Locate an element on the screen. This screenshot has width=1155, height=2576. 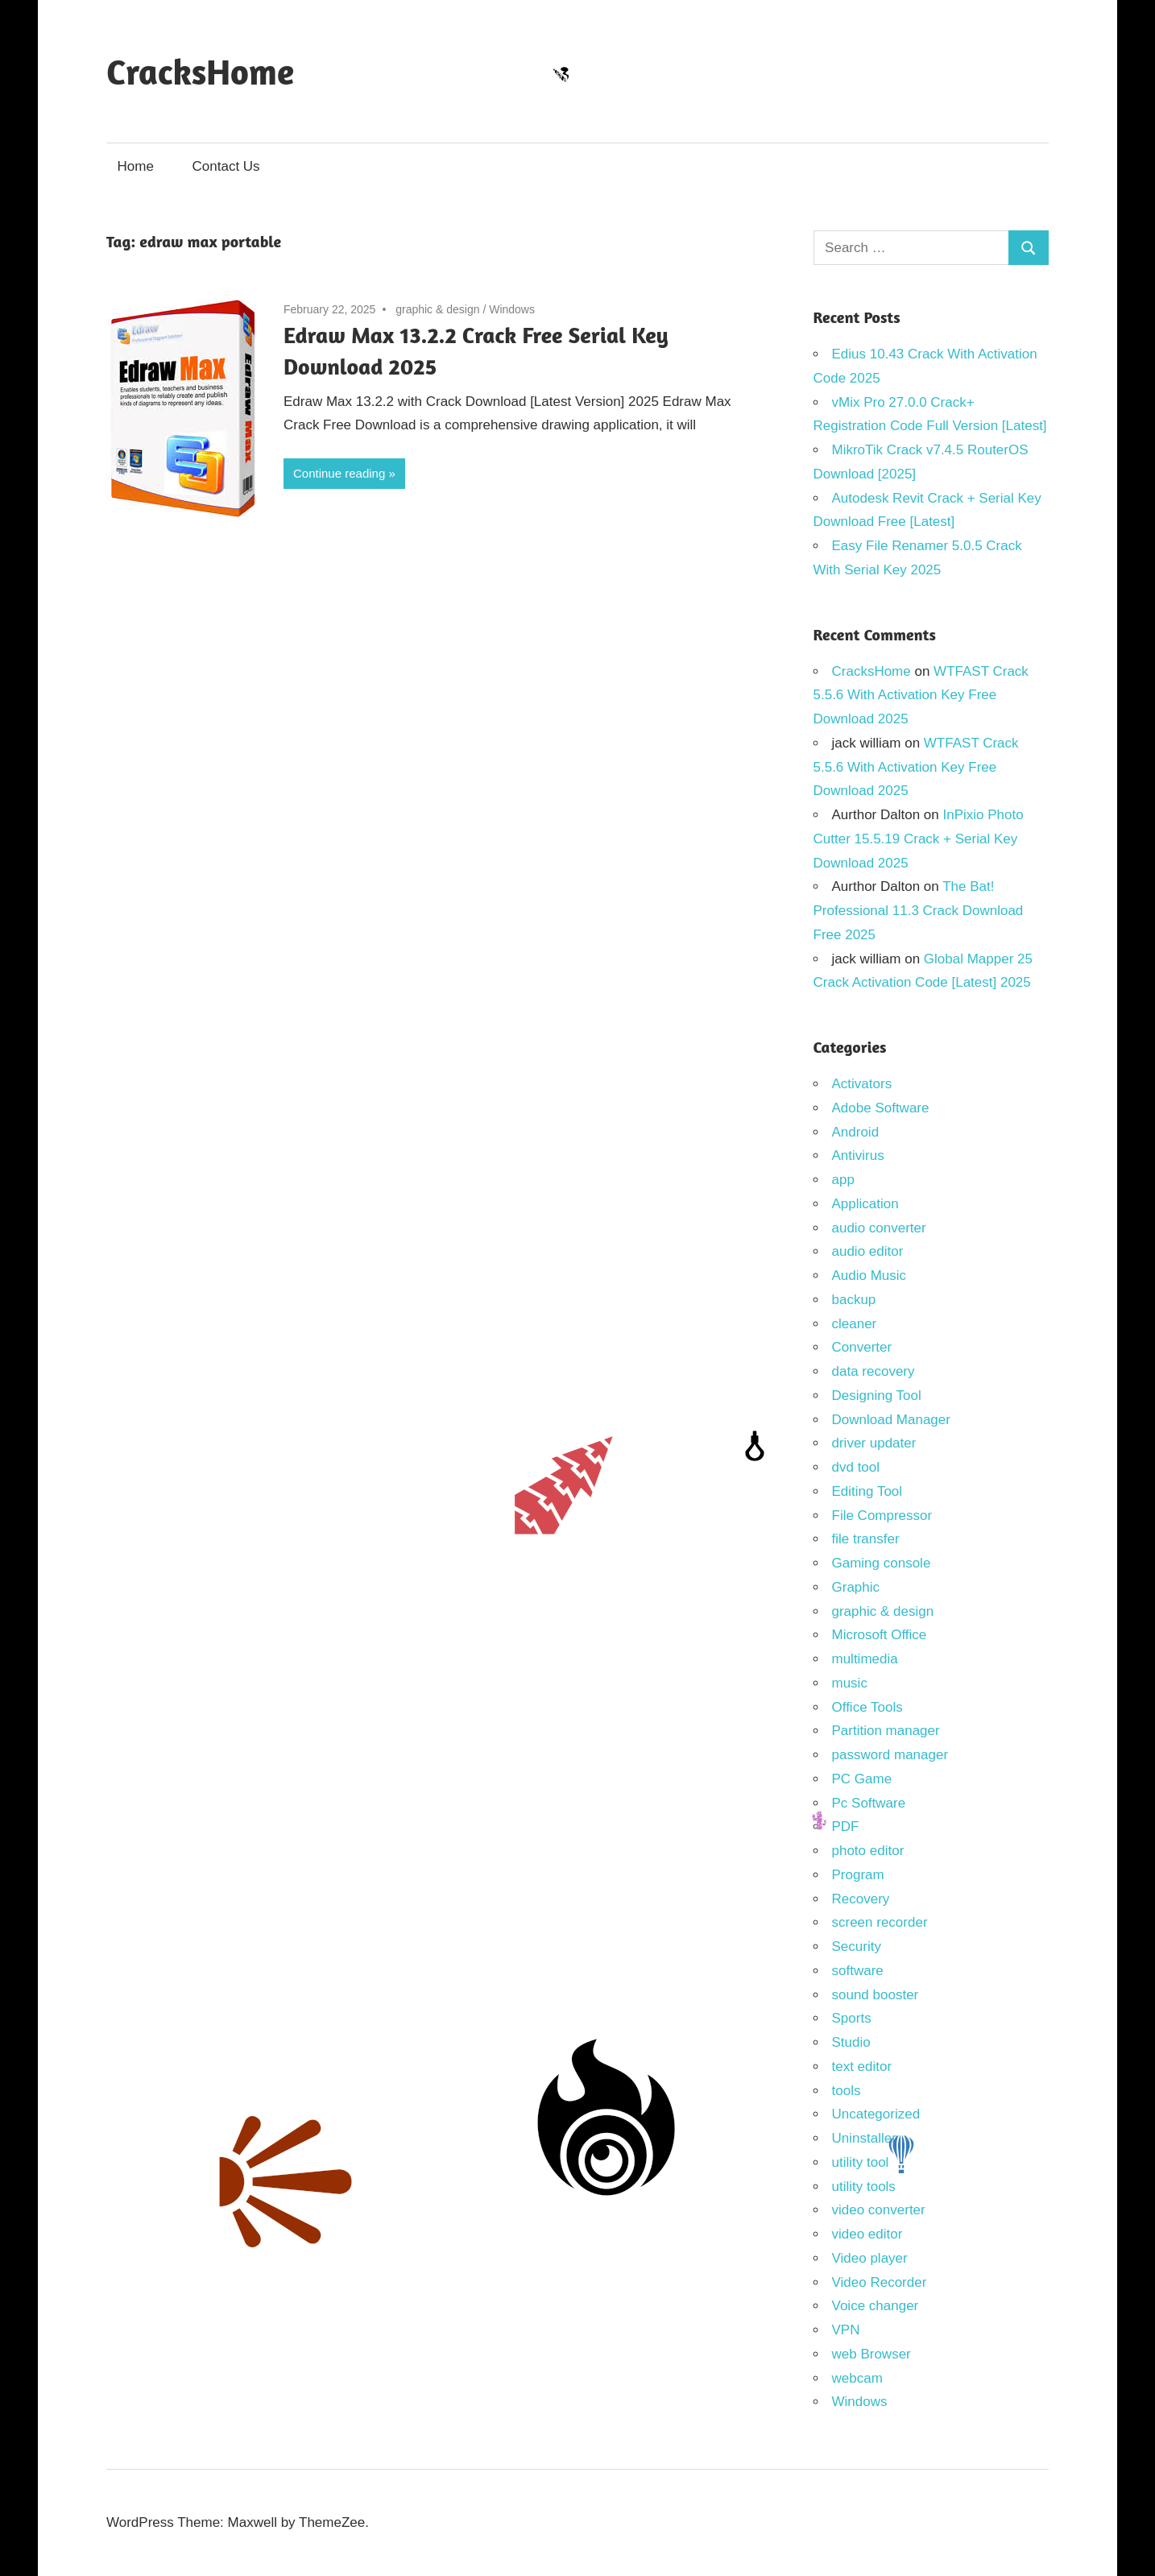
indicates a splash effect or impact animation is located at coordinates (285, 2181).